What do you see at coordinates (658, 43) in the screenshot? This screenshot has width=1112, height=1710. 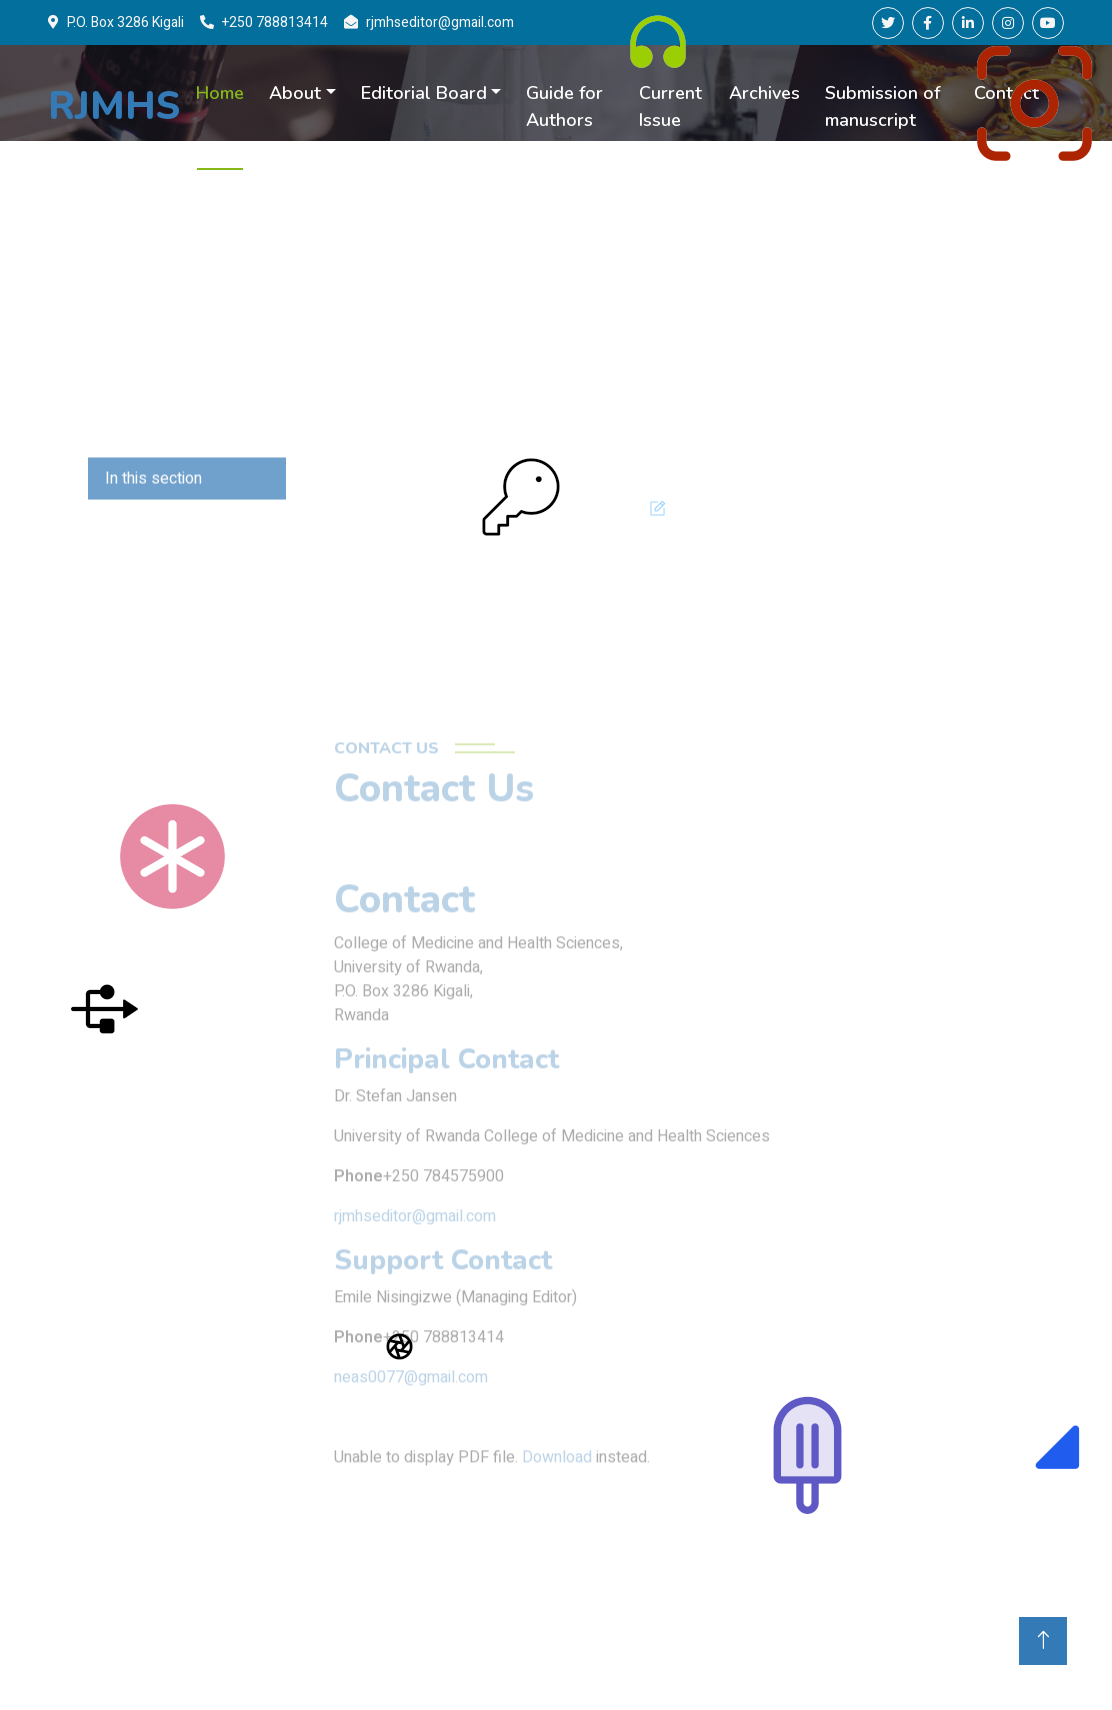 I see `listen to audio or music` at bounding box center [658, 43].